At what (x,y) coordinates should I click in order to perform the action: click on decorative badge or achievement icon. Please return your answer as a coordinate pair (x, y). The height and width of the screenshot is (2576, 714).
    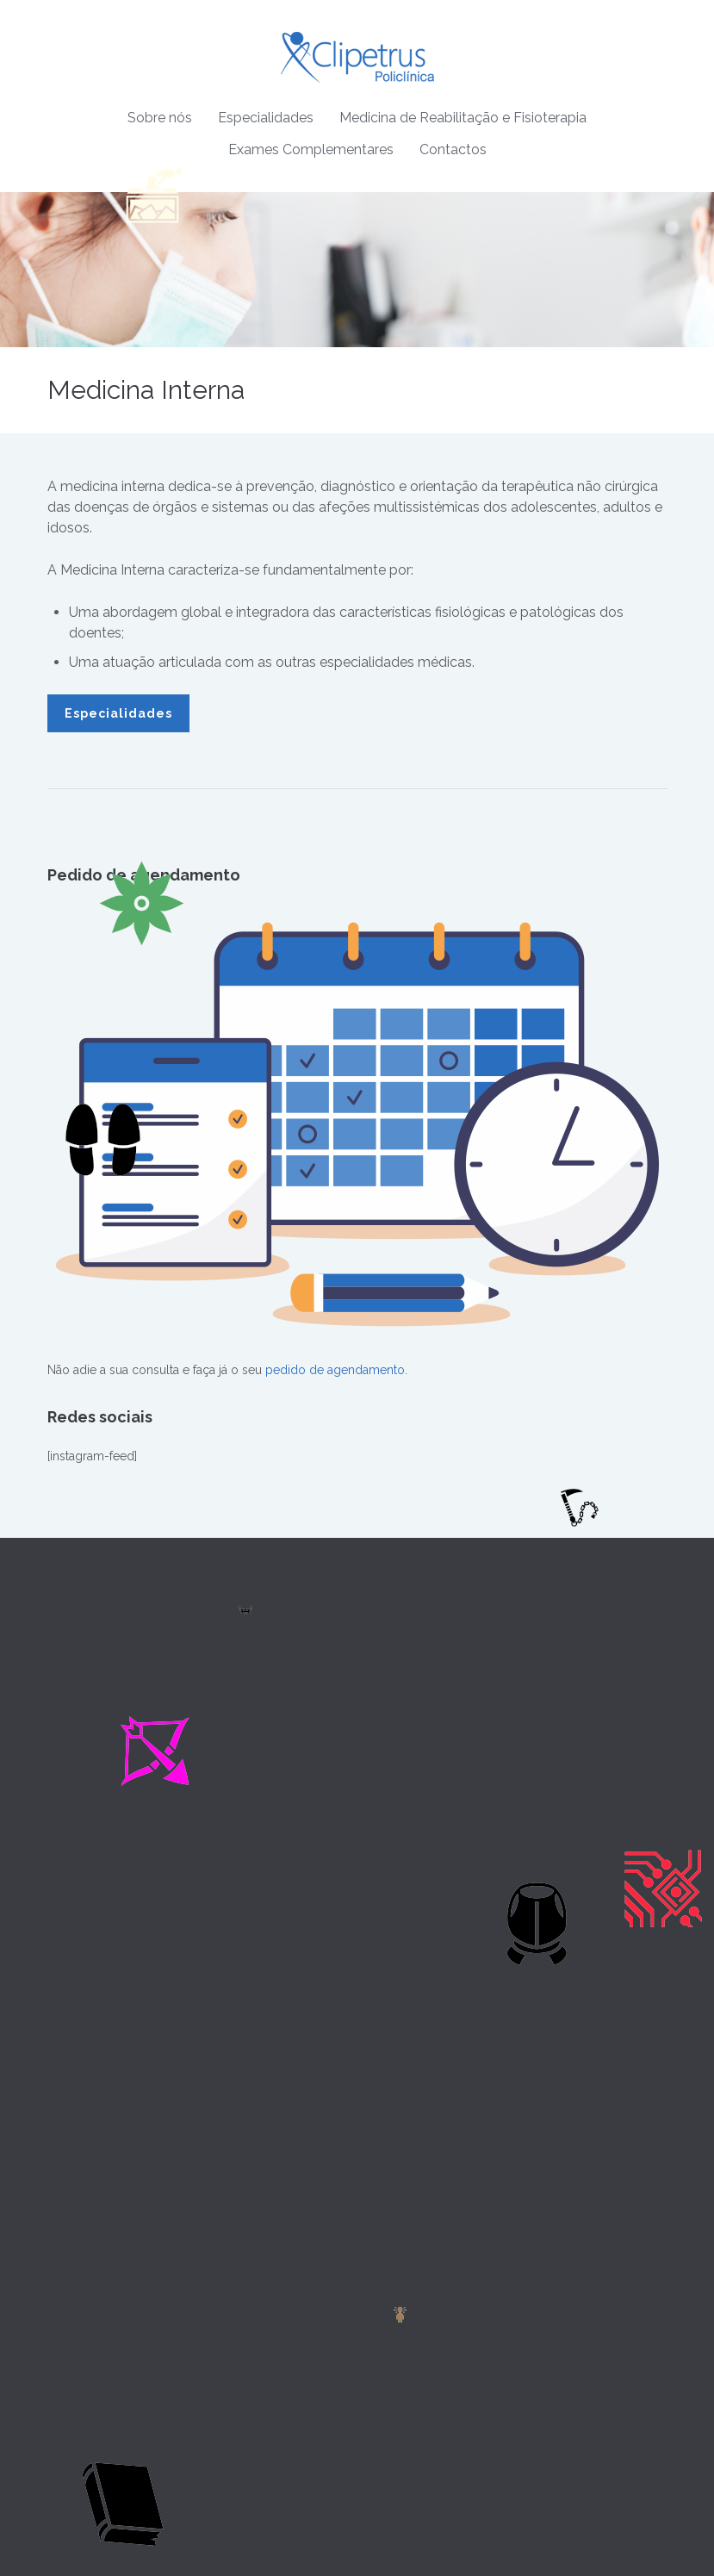
    Looking at the image, I should click on (141, 903).